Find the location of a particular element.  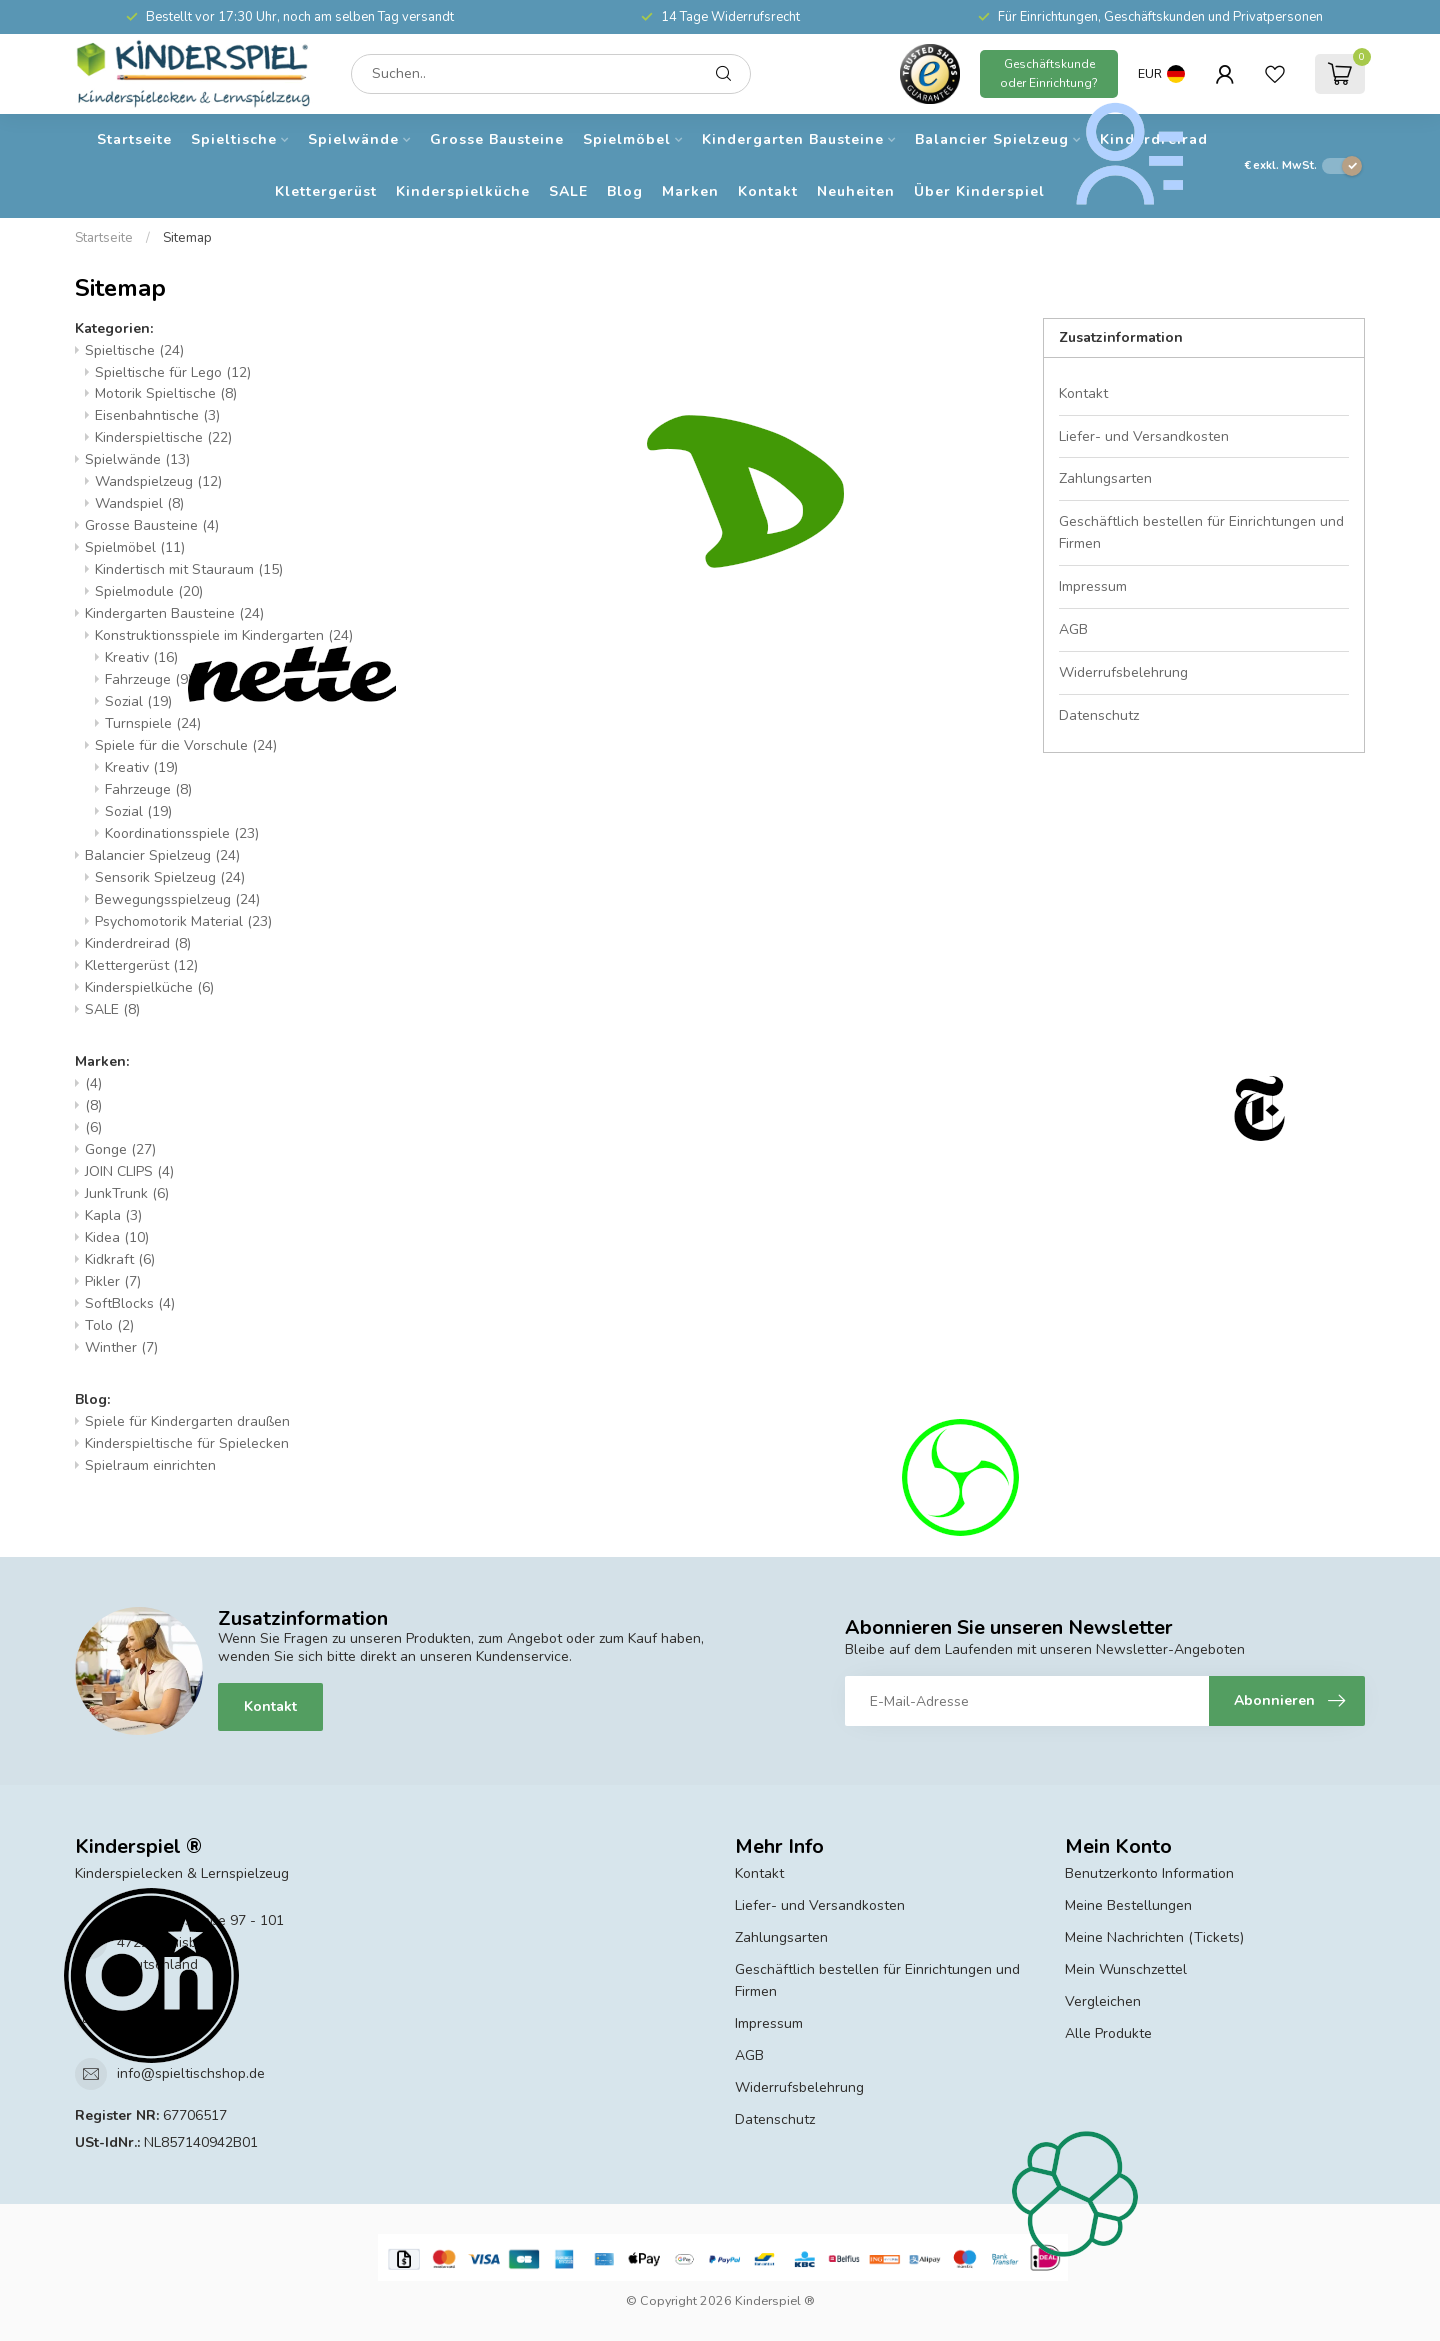

nette framework logo is located at coordinates (292, 674).